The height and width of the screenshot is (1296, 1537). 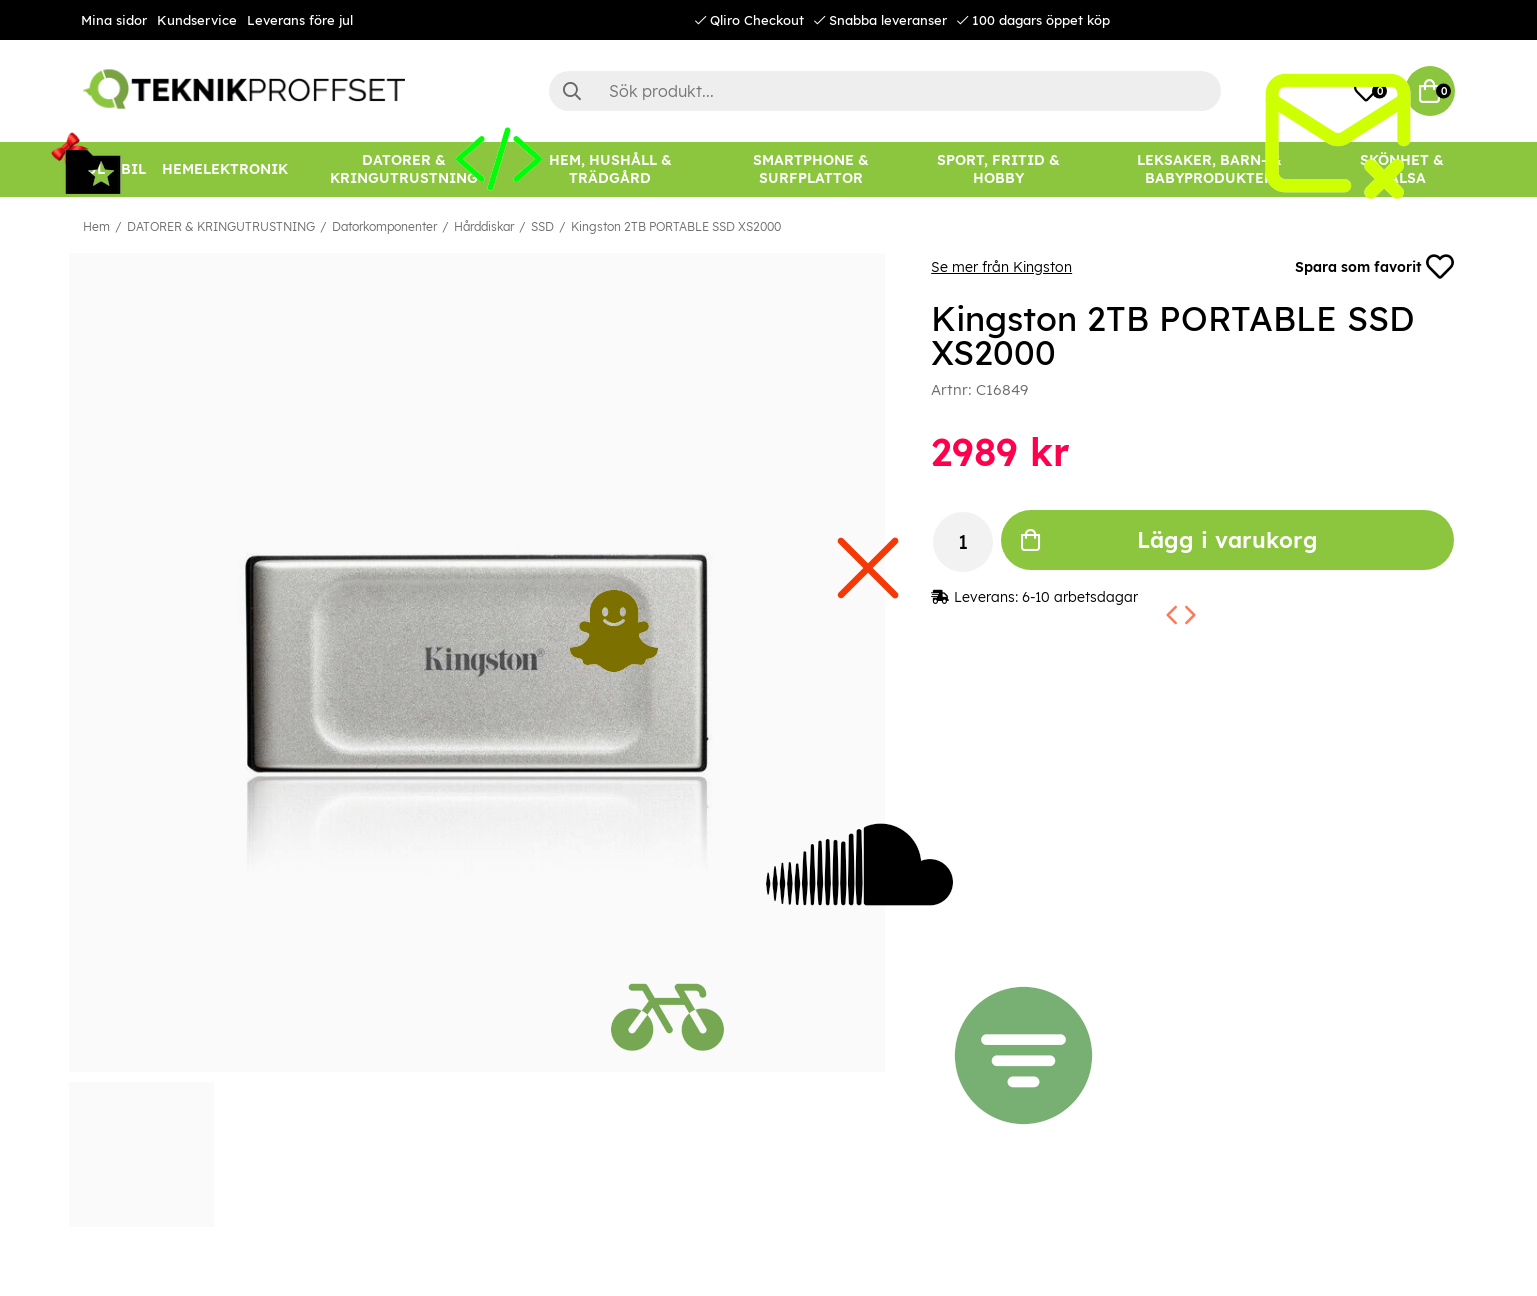 I want to click on access your starred or favorite files, so click(x=93, y=172).